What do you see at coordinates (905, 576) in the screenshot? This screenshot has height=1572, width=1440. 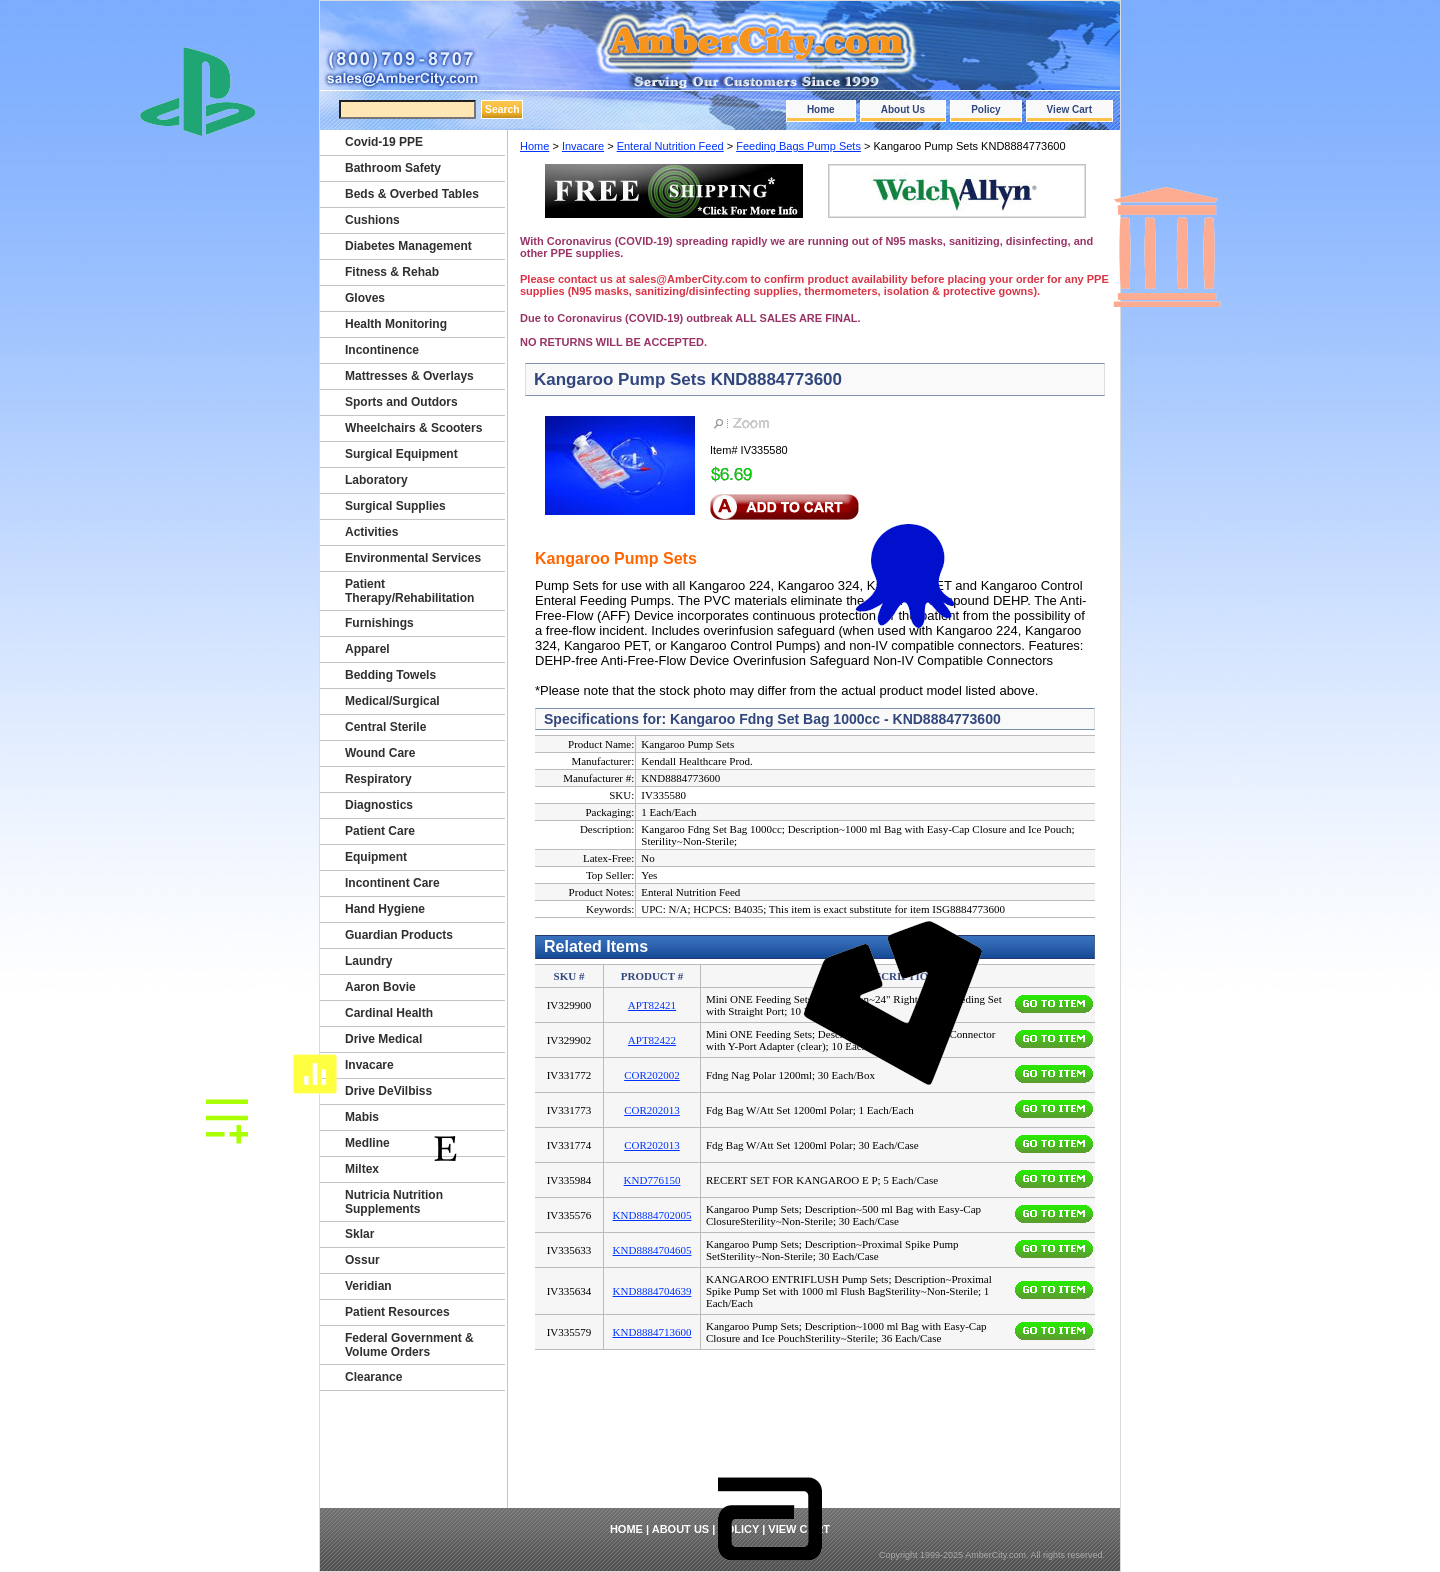 I see `Octopus Deploy logo` at bounding box center [905, 576].